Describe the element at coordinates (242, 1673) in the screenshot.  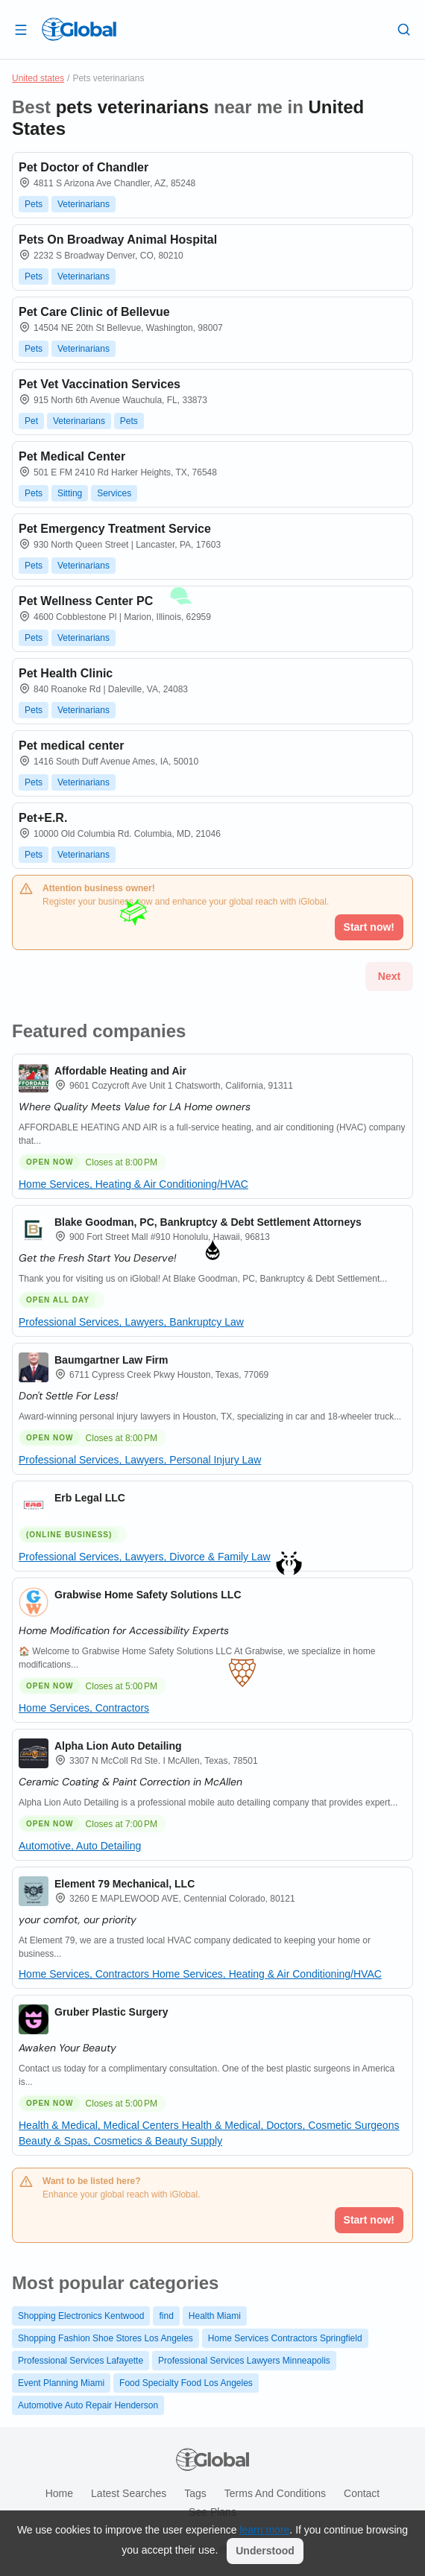
I see `equip or select a defensive shield item` at that location.